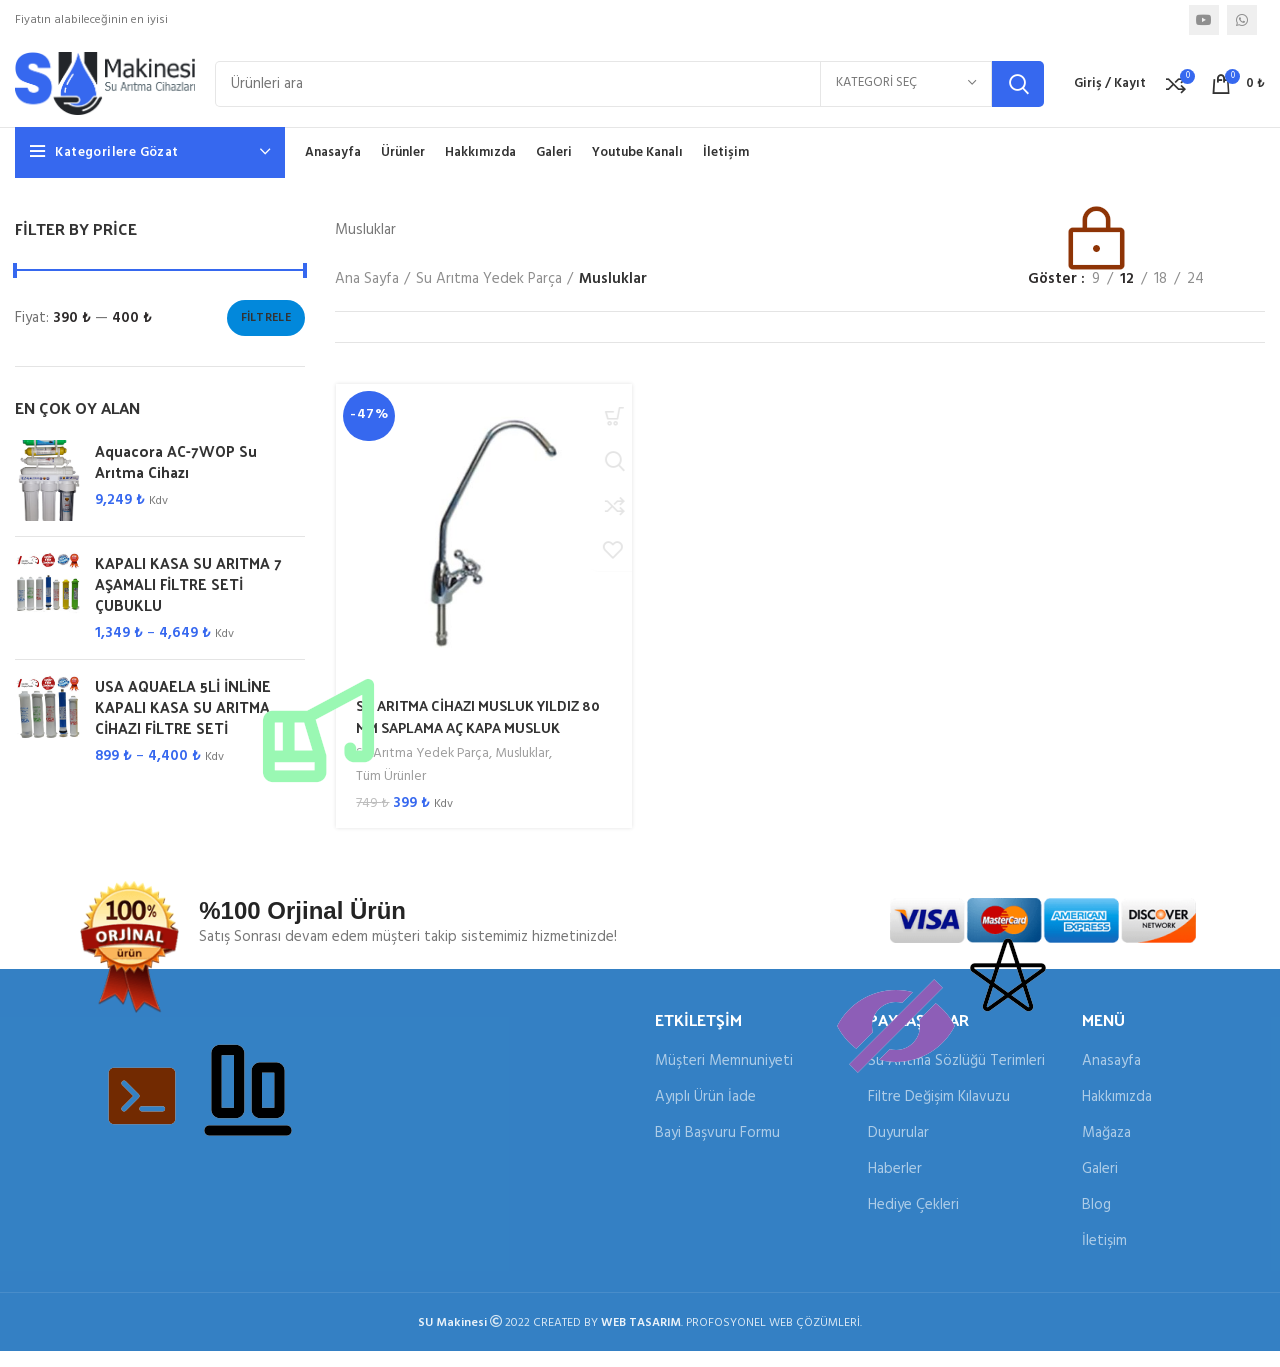 This screenshot has height=1367, width=1280. I want to click on select occult or mystical category, so click(1008, 979).